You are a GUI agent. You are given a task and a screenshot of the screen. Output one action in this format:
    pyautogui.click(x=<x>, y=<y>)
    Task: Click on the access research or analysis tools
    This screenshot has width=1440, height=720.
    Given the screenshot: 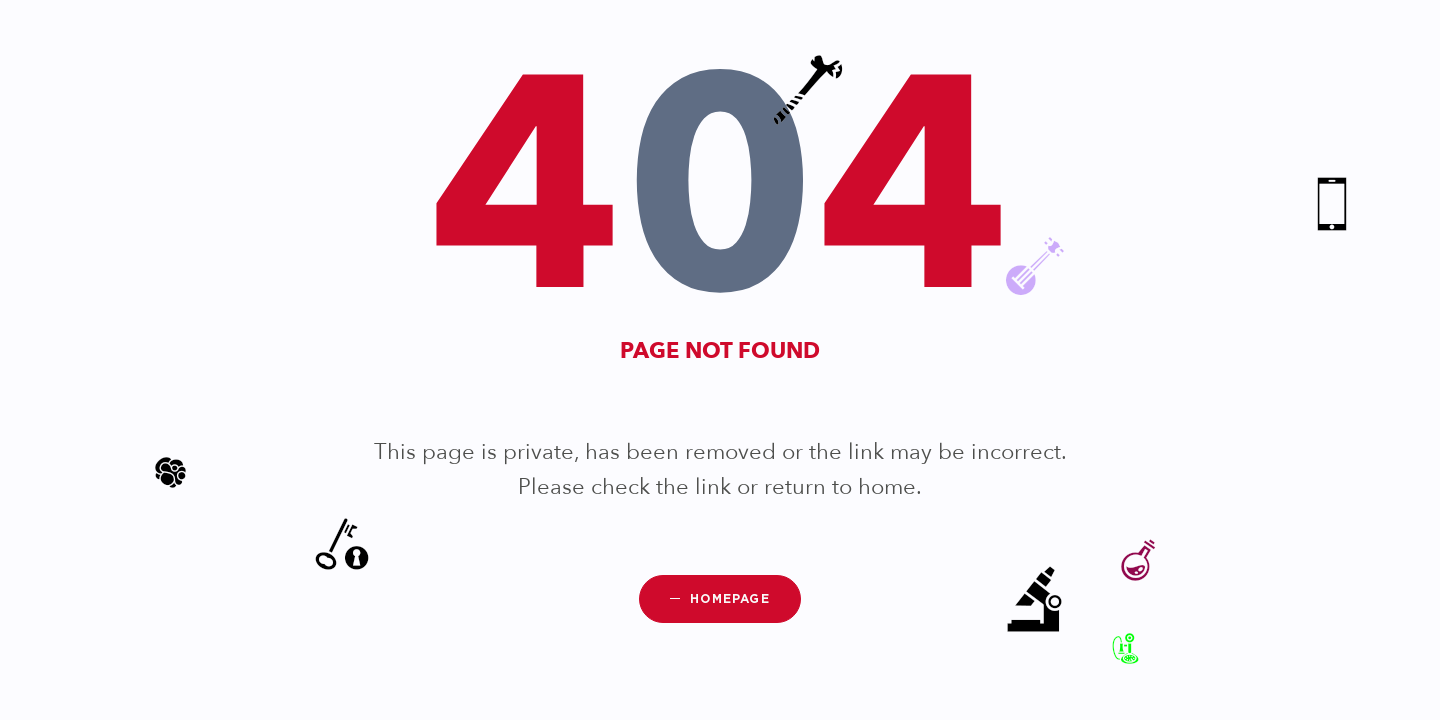 What is the action you would take?
    pyautogui.click(x=1034, y=598)
    